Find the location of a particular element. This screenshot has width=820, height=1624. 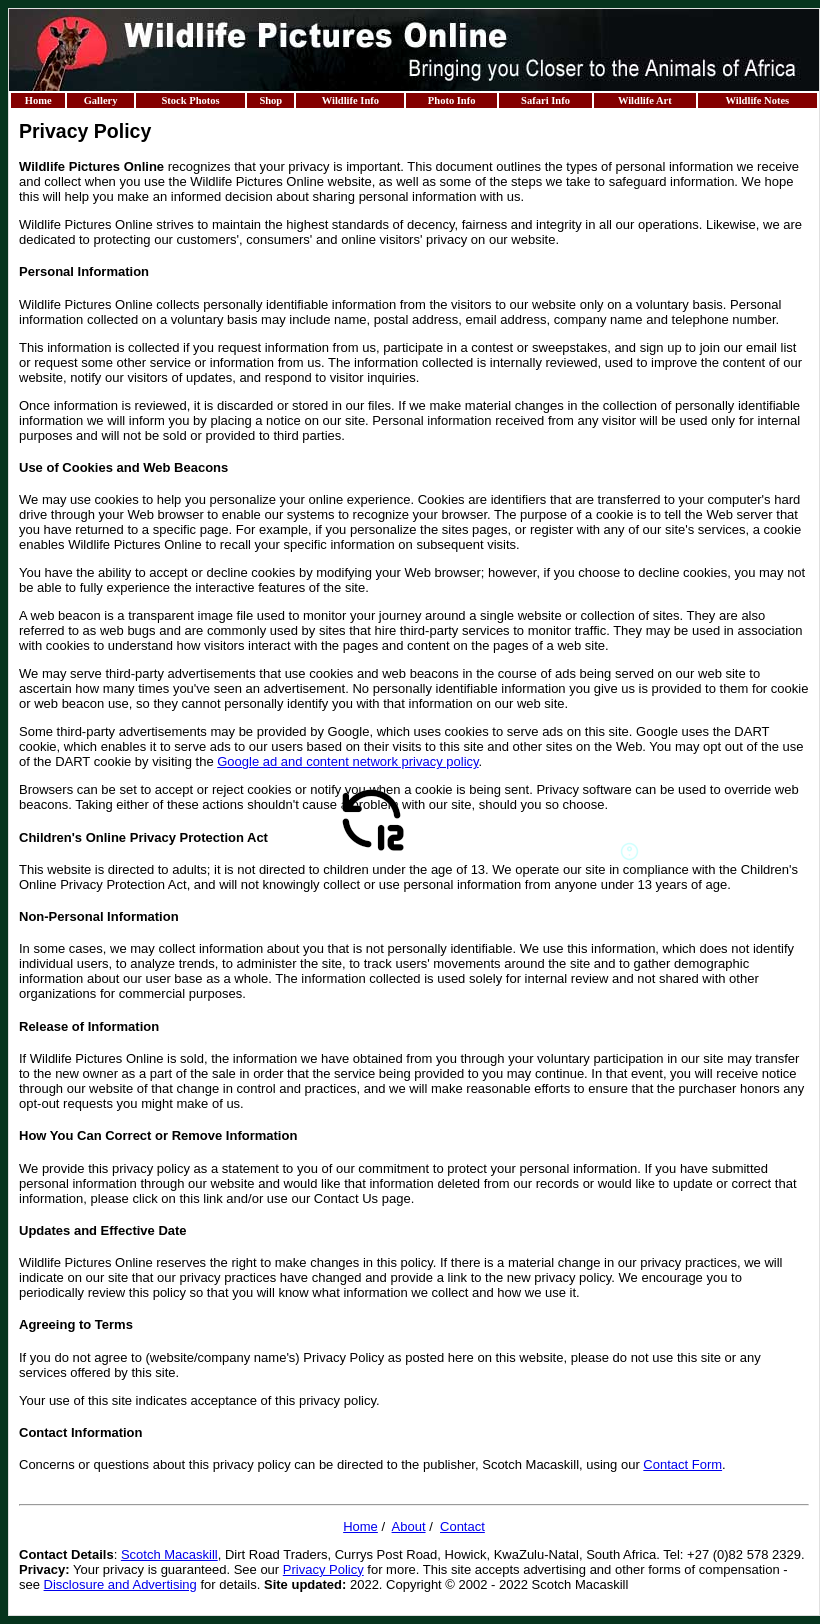

switch to 12-hour time format is located at coordinates (371, 818).